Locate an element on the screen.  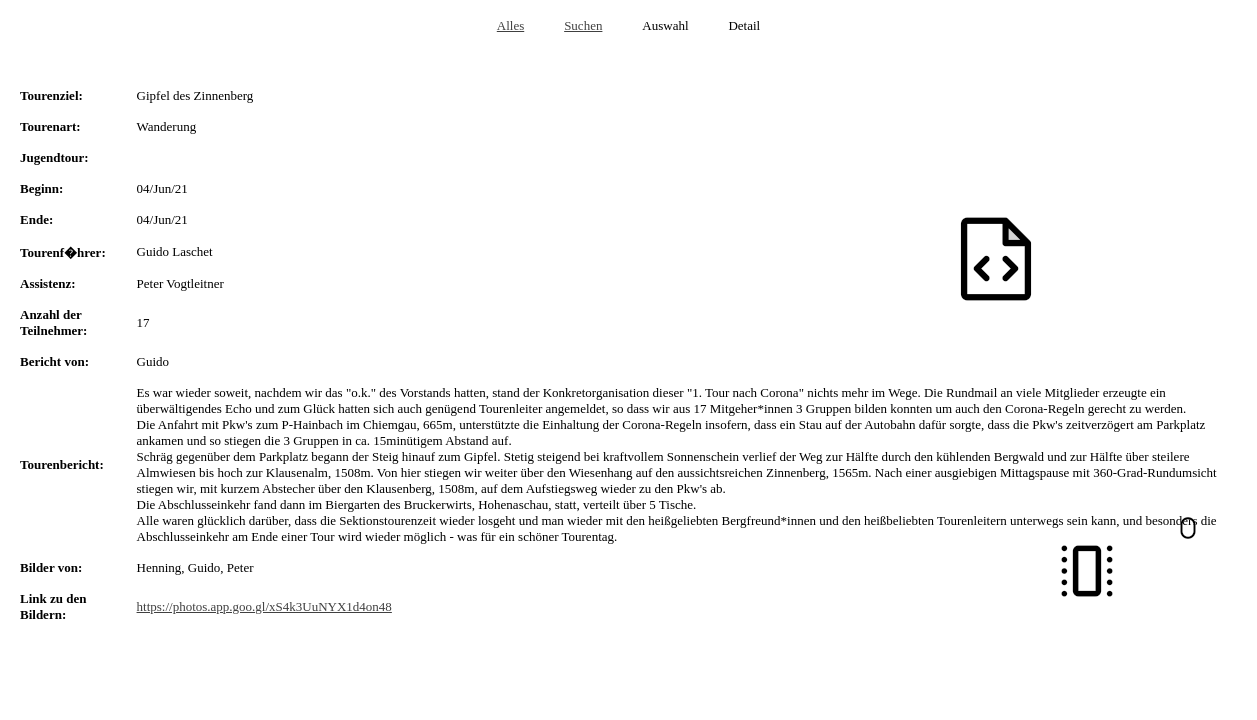
access medication or pharmacy features is located at coordinates (1188, 528).